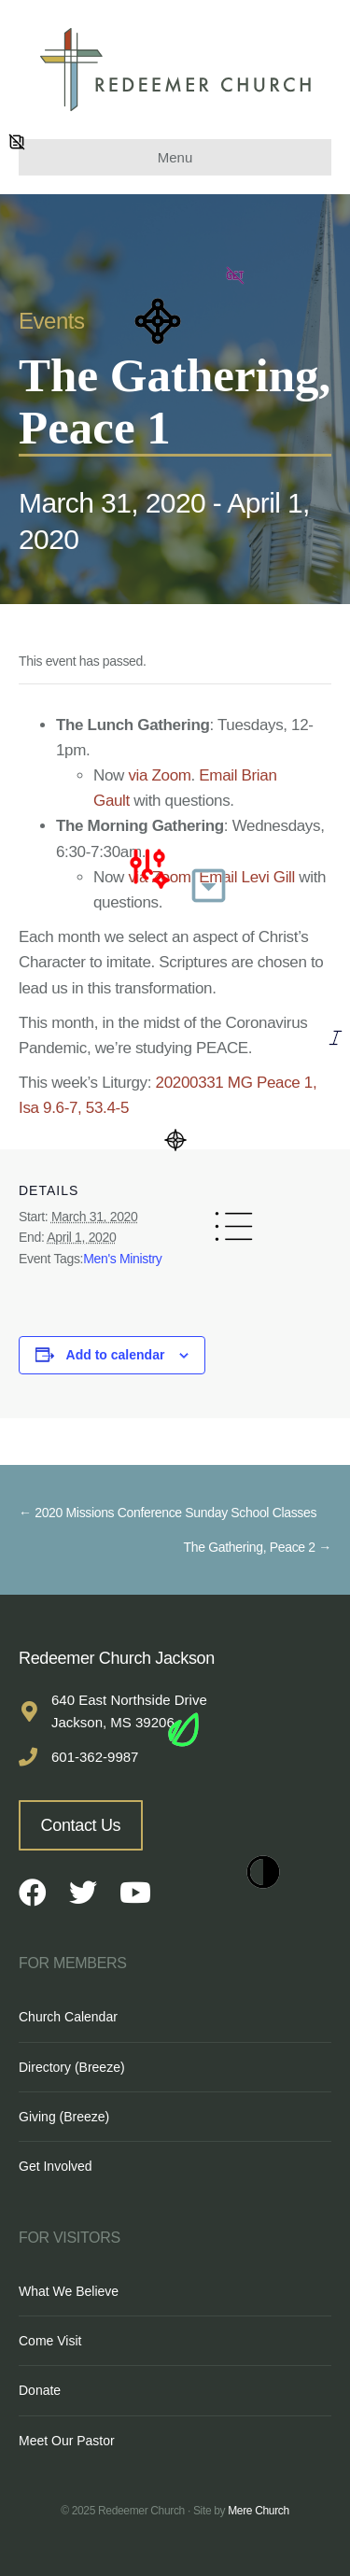 The height and width of the screenshot is (2576, 350). I want to click on navigate or view map orientation, so click(175, 1140).